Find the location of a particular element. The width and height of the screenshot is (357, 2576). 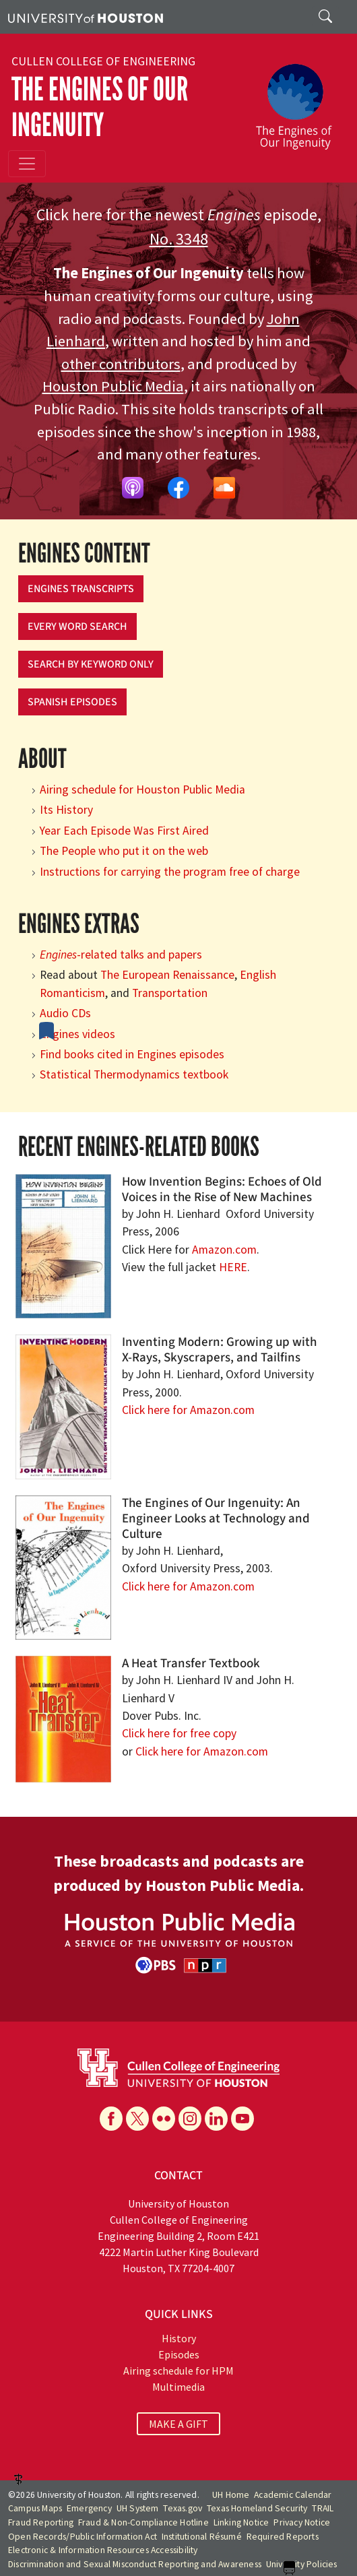

save this item to your bookmarks is located at coordinates (46, 1031).